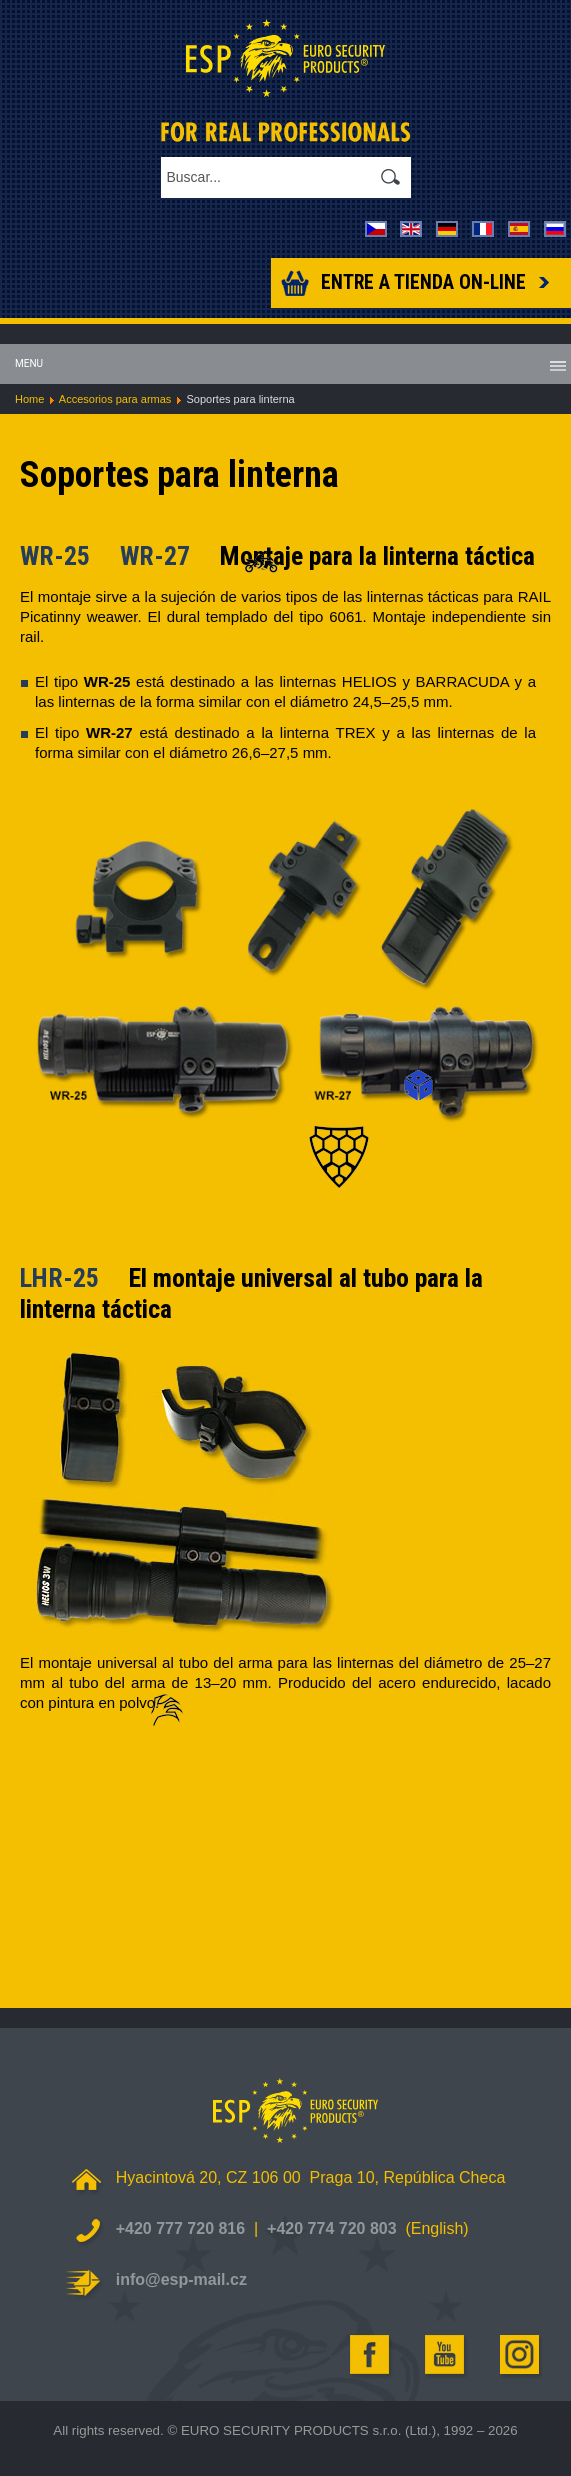 This screenshot has width=571, height=2476. Describe the element at coordinates (167, 1710) in the screenshot. I see `activate shadow grasp ability` at that location.